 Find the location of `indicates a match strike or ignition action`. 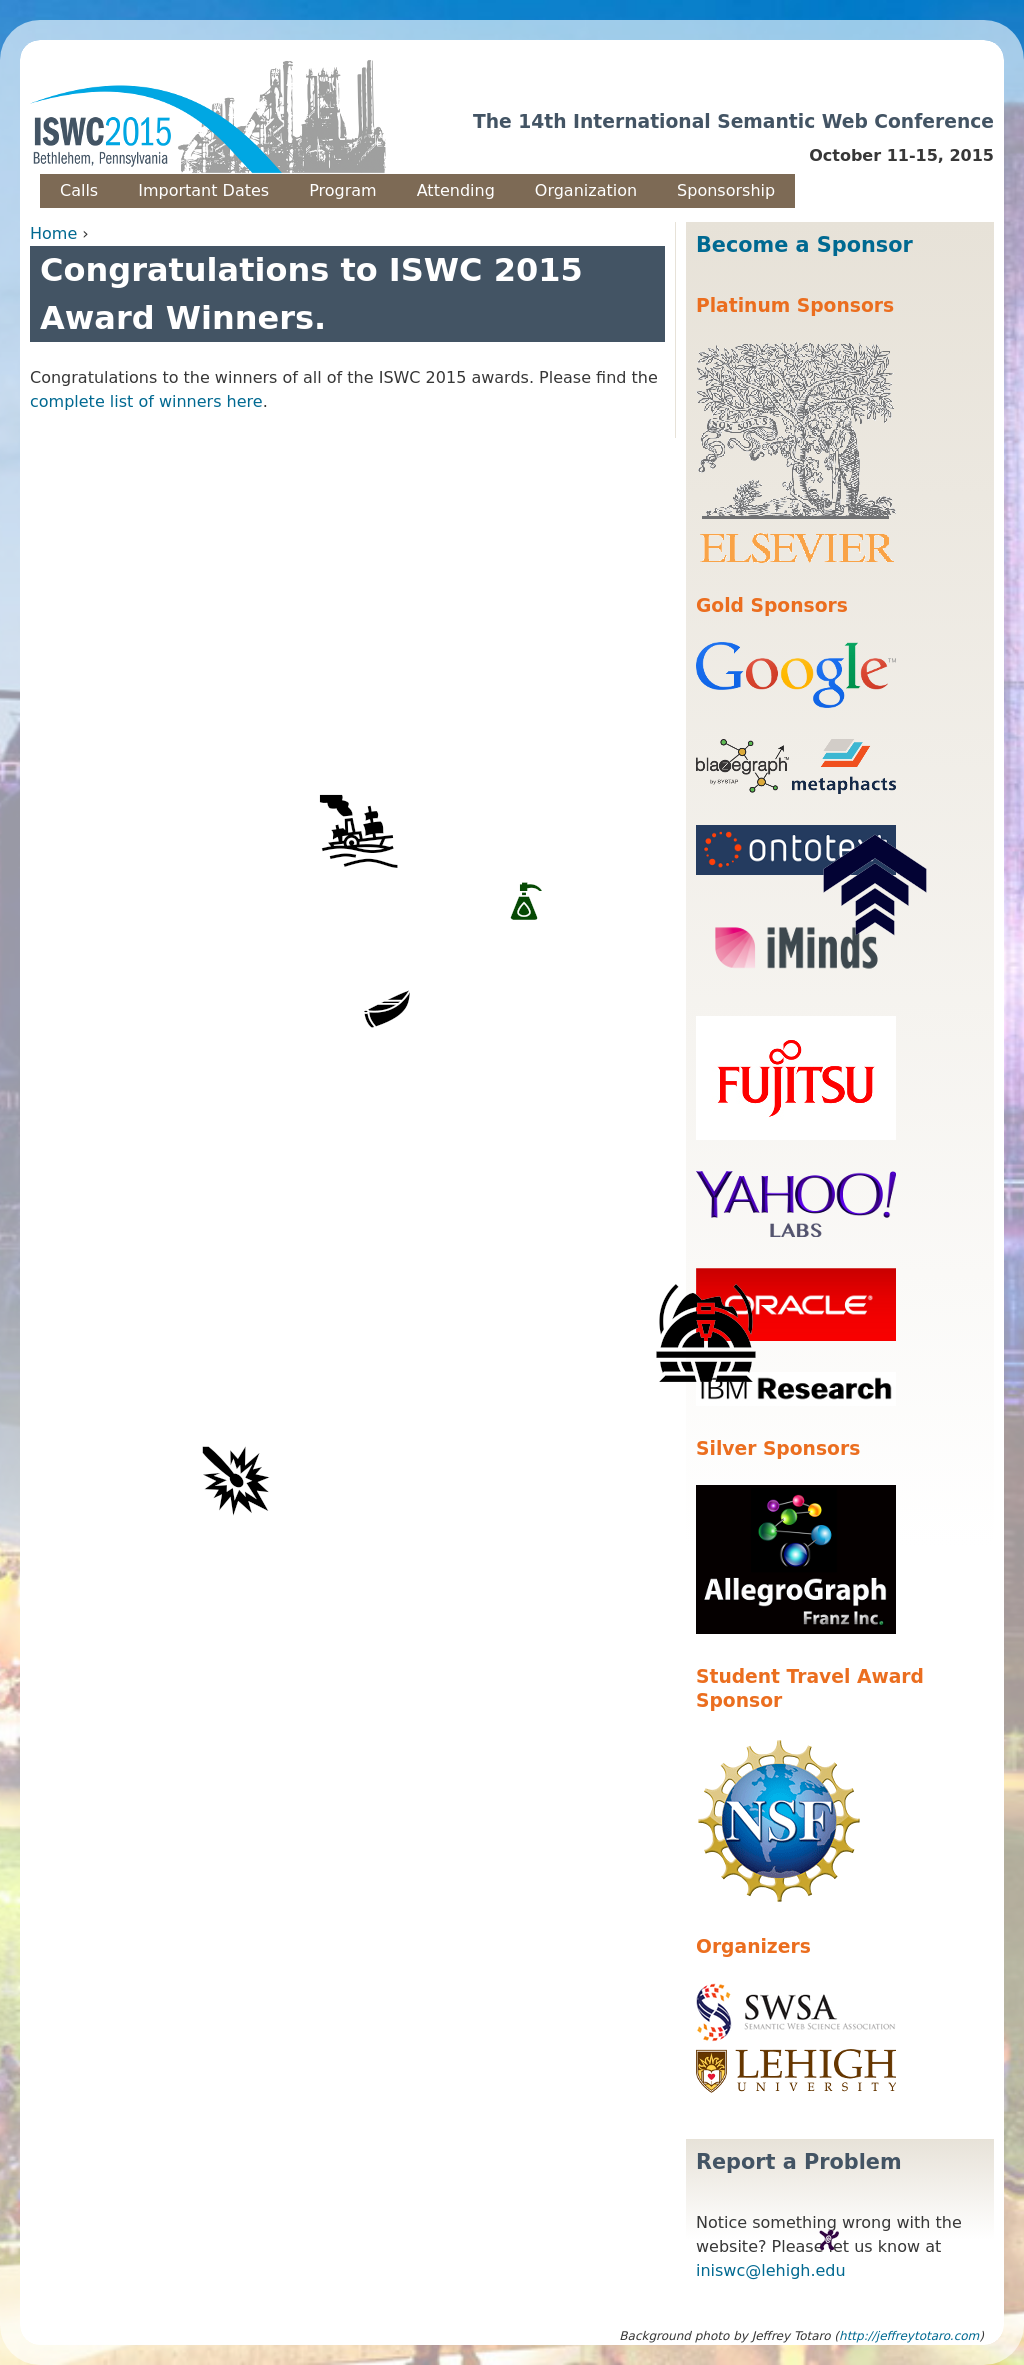

indicates a match strike or ignition action is located at coordinates (237, 1481).